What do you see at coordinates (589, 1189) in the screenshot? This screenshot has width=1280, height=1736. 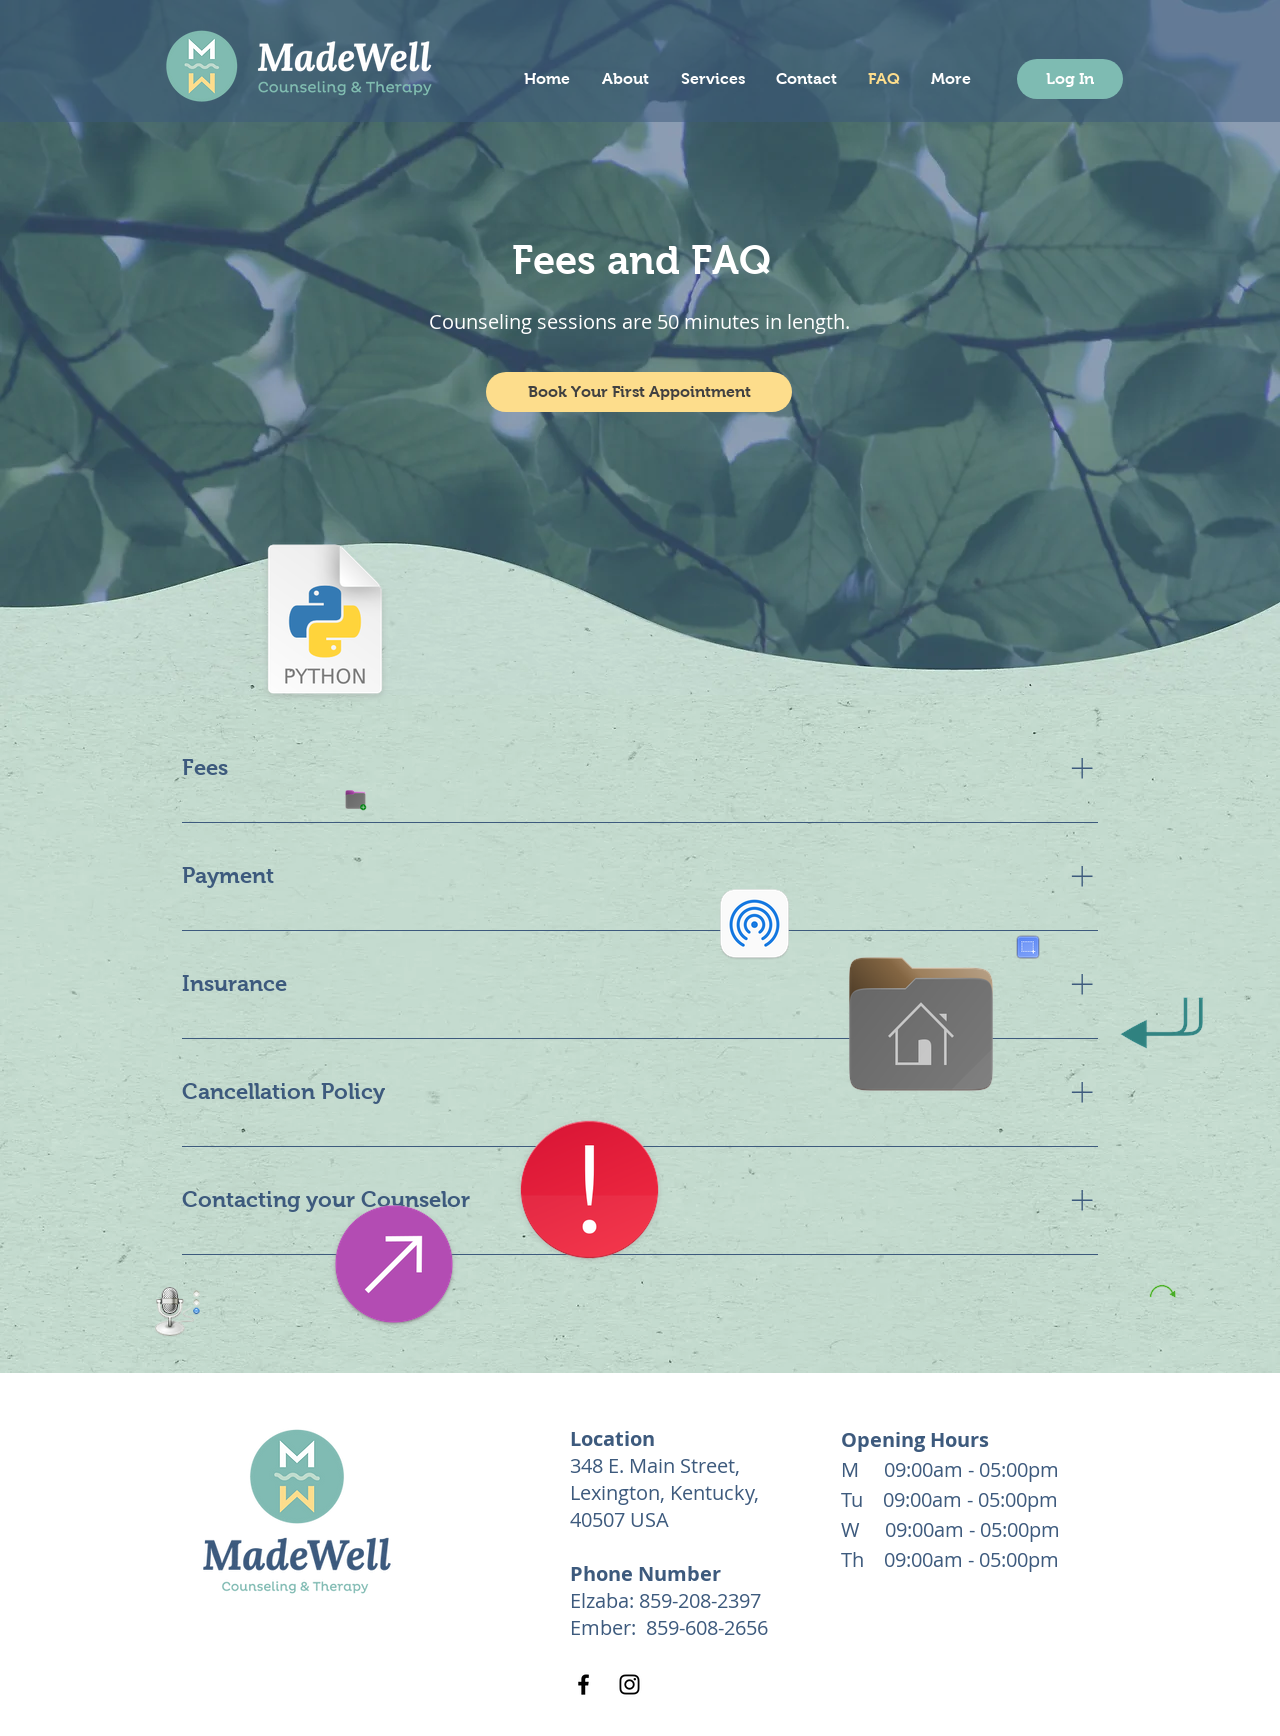 I see `indicates a warning or alert requiring attention` at bounding box center [589, 1189].